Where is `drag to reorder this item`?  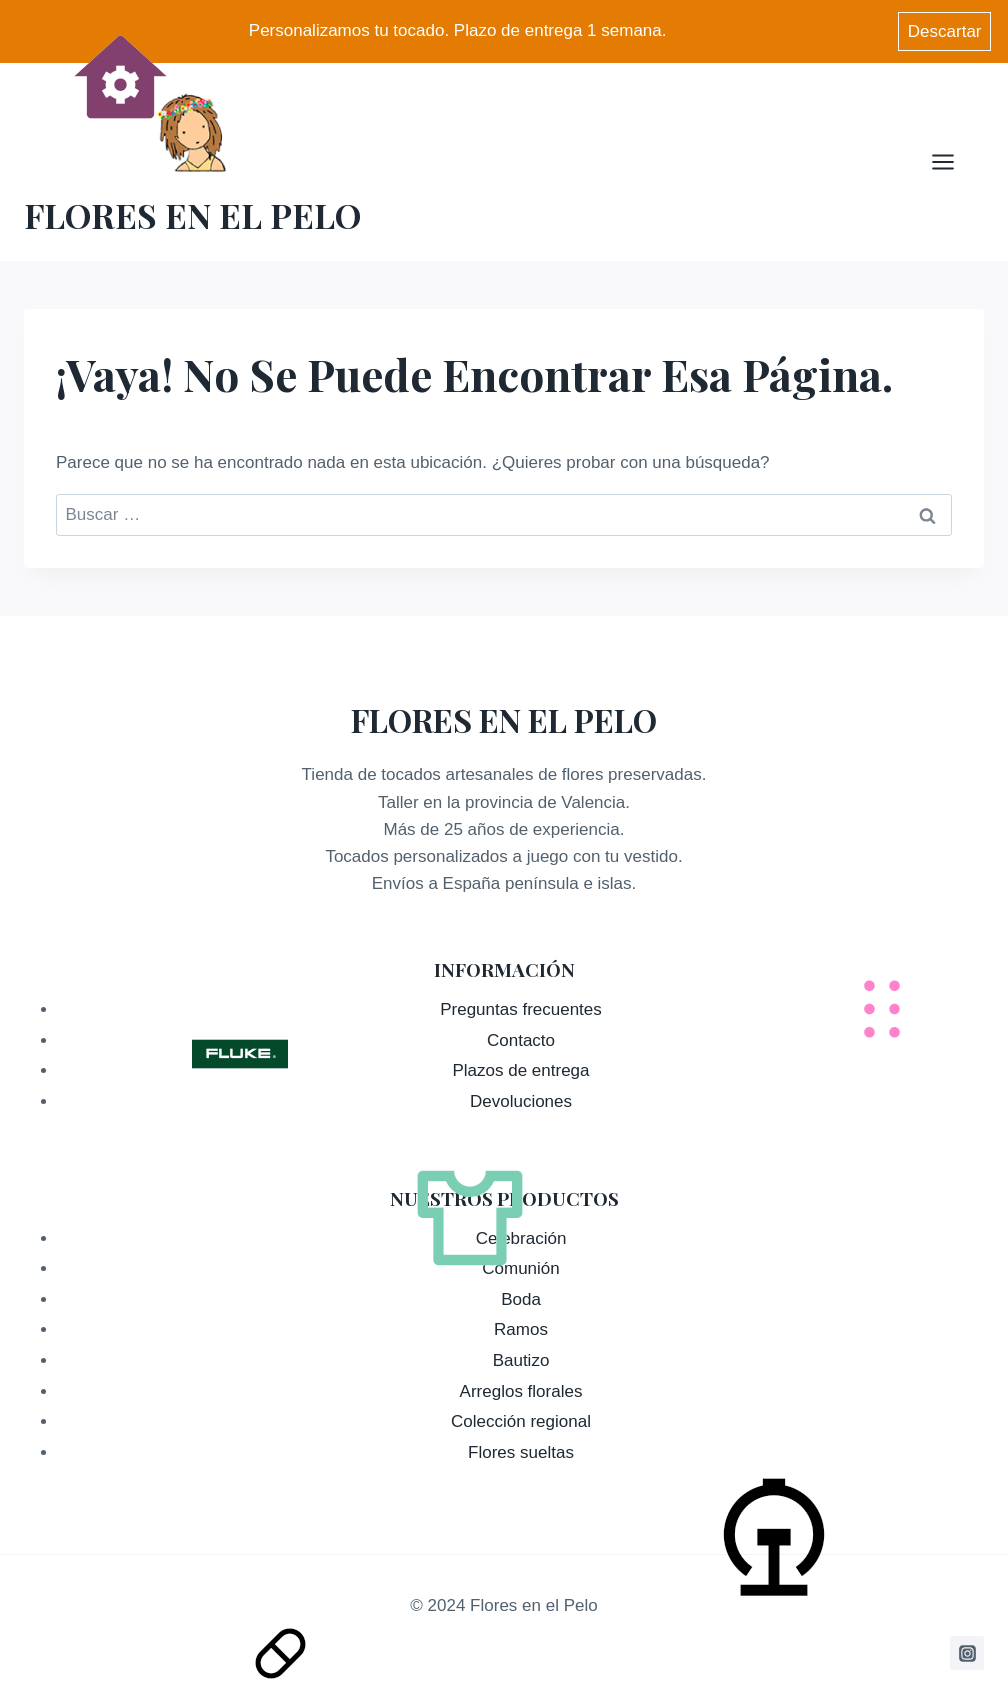
drag to reorder this item is located at coordinates (882, 1009).